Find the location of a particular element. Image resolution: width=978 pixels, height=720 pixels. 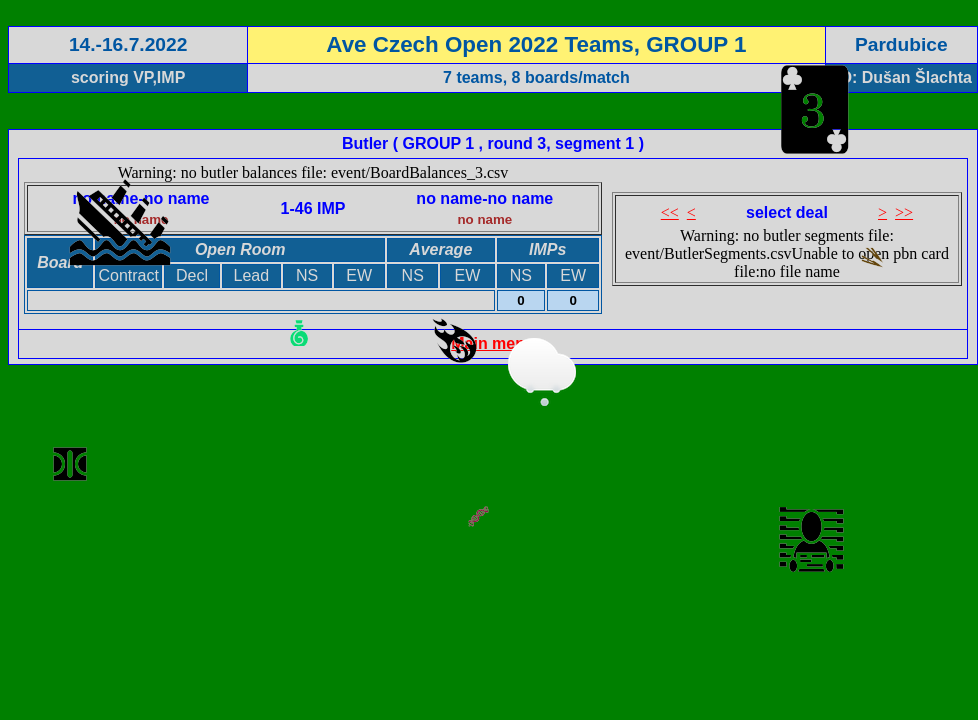

access potion or elixir inventory is located at coordinates (299, 333).